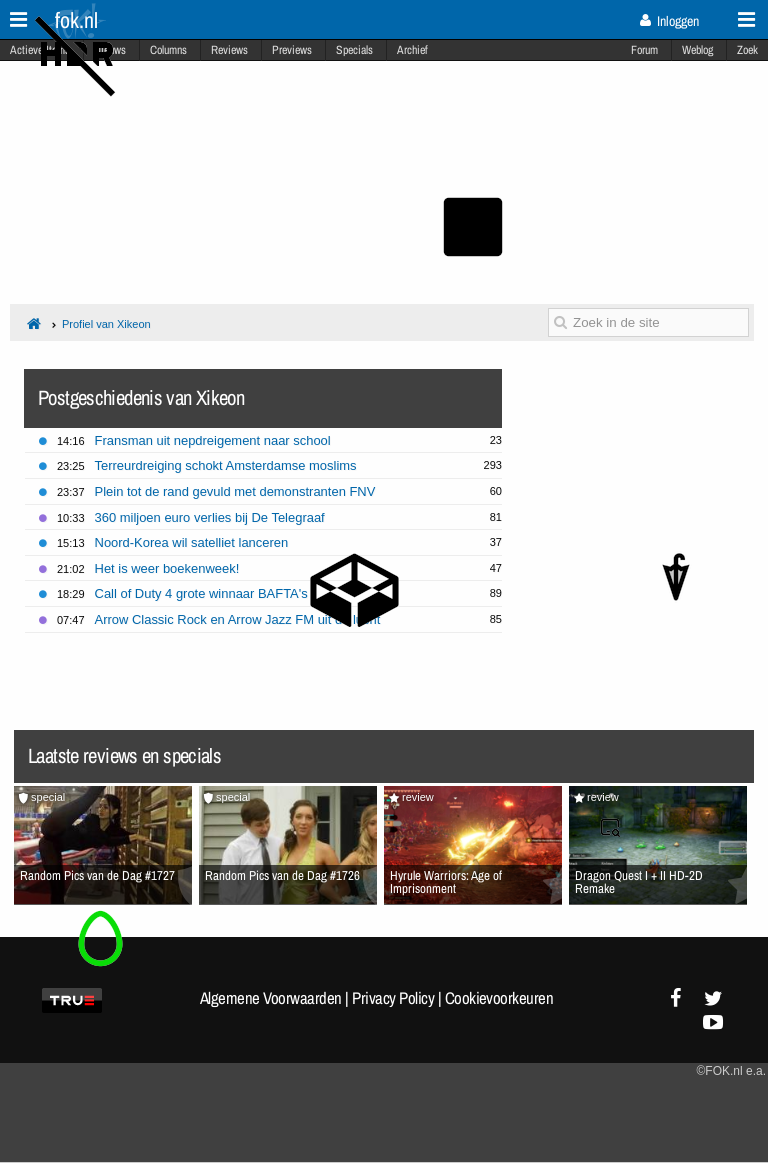 This screenshot has width=768, height=1173. I want to click on open codepen to view or edit code snippets, so click(354, 591).